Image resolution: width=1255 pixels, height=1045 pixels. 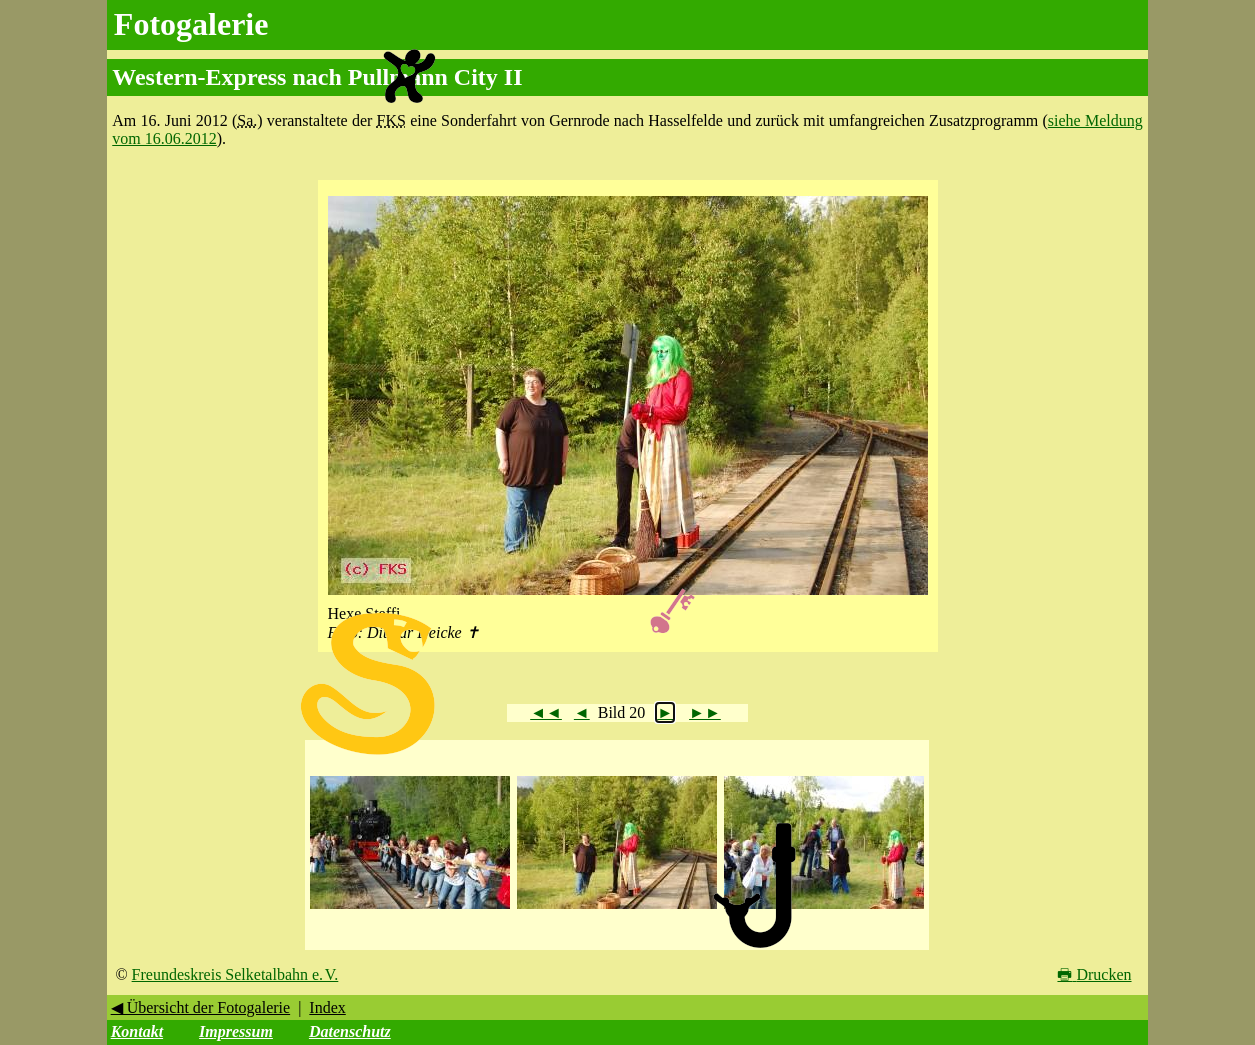 I want to click on express enthusiasm or passion, so click(x=409, y=76).